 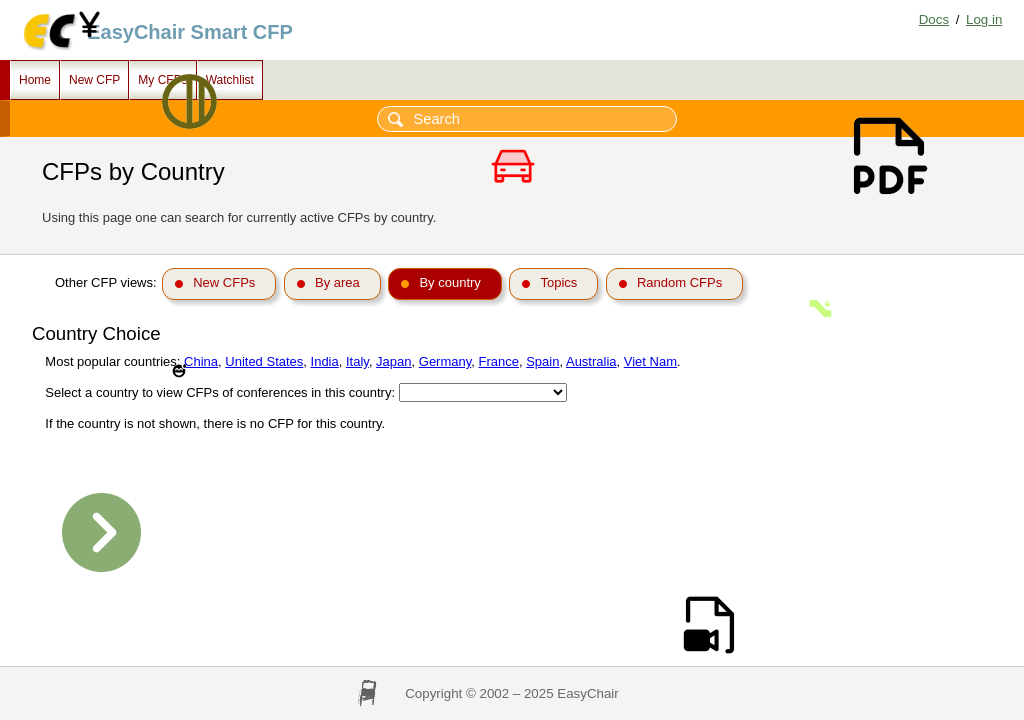 I want to click on select Japanese yen as currency, so click(x=89, y=24).